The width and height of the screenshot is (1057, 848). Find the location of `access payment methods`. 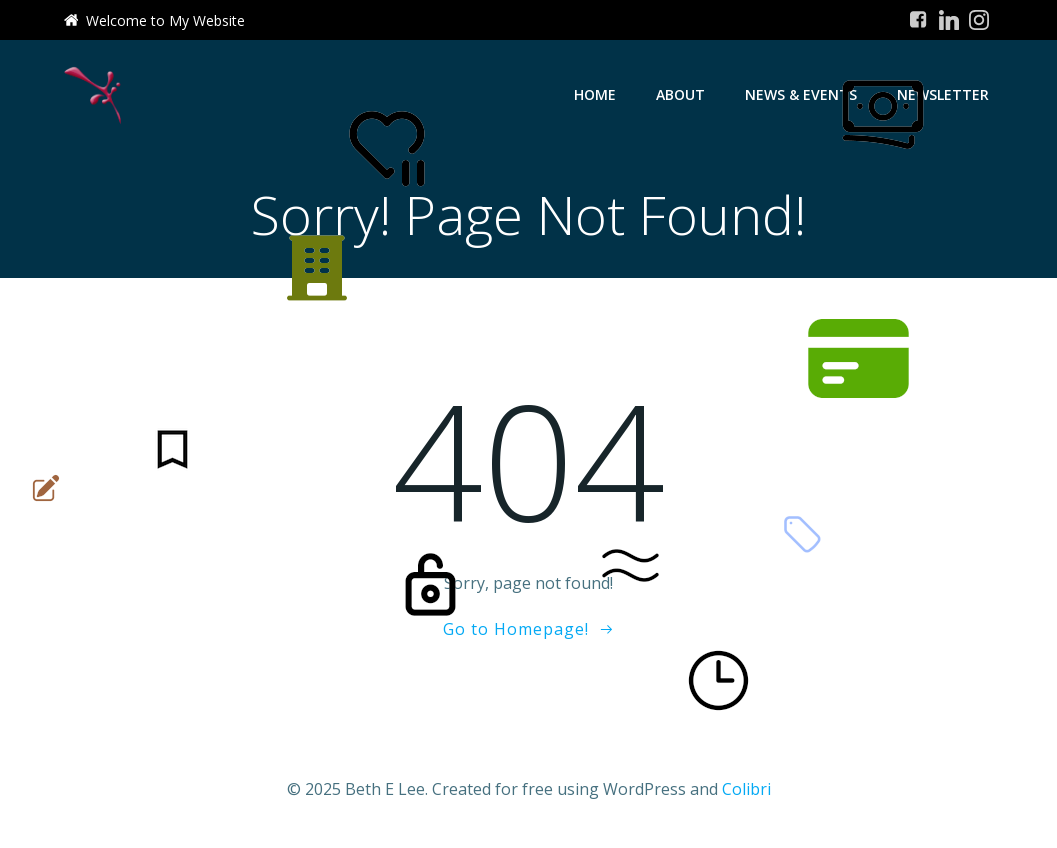

access payment methods is located at coordinates (858, 358).